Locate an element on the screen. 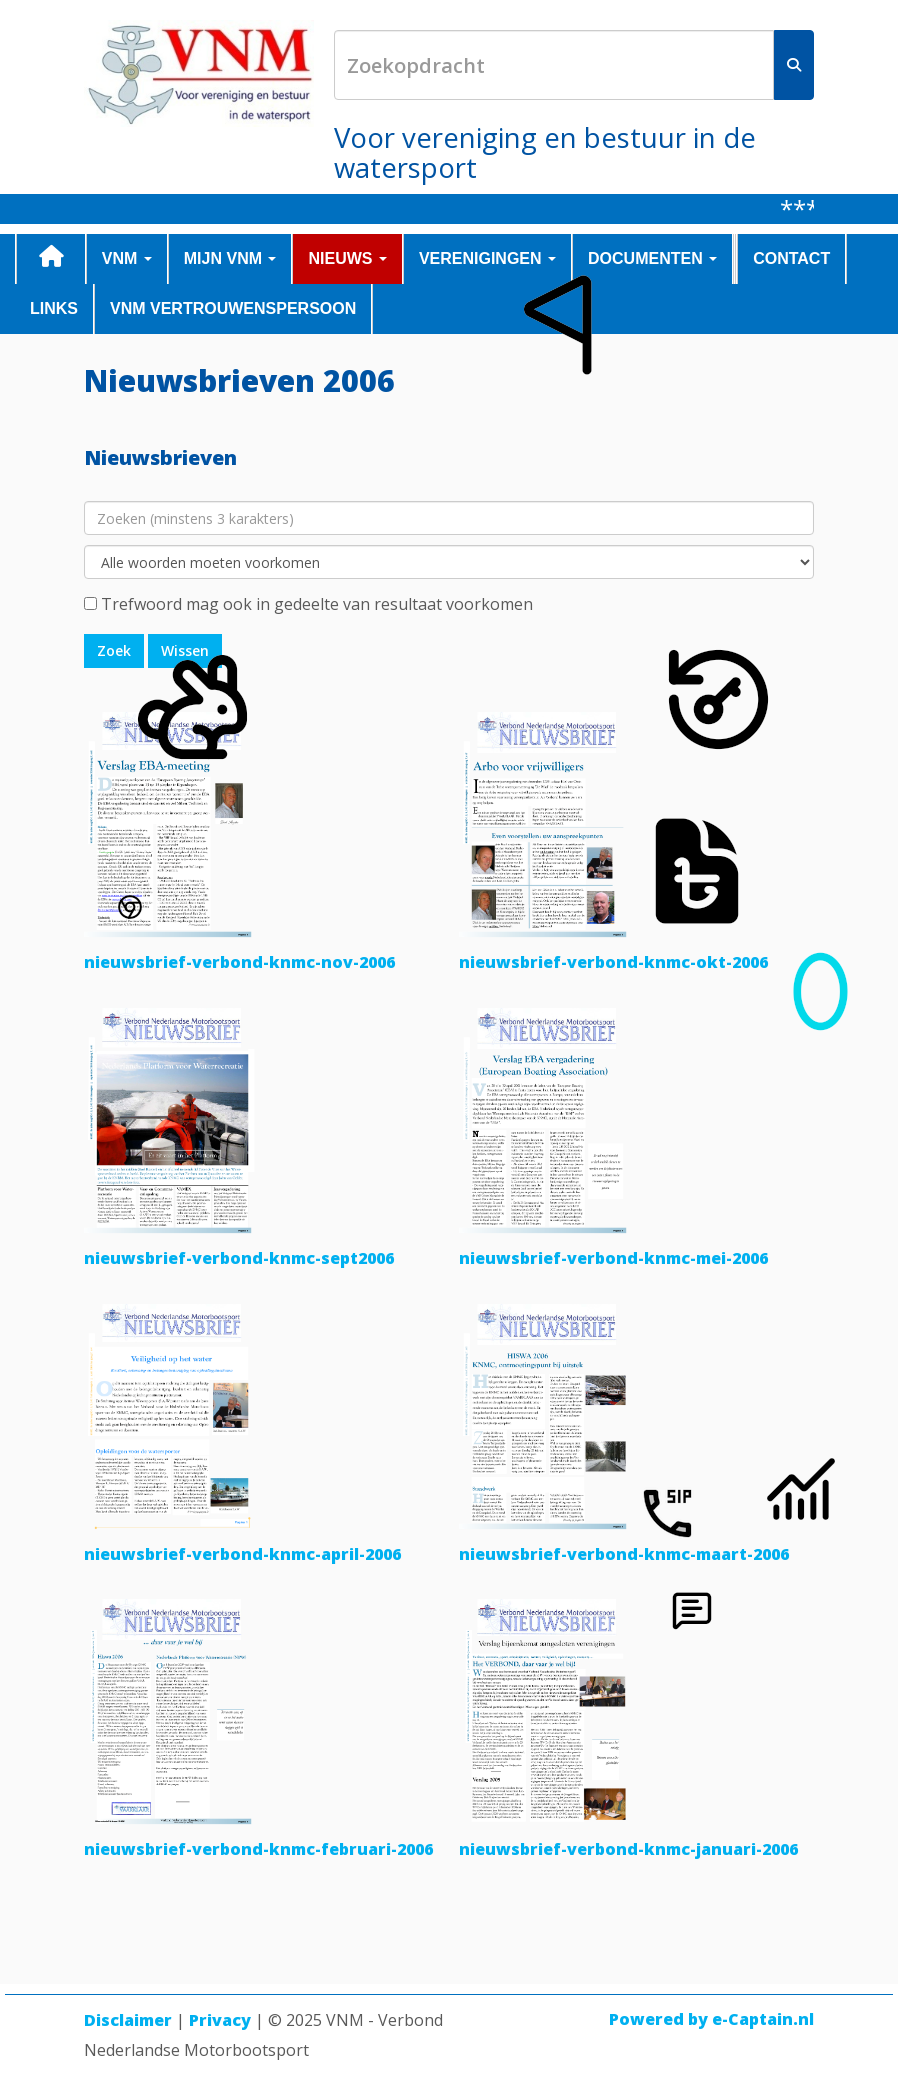  indicates fast or quick mode is located at coordinates (192, 709).